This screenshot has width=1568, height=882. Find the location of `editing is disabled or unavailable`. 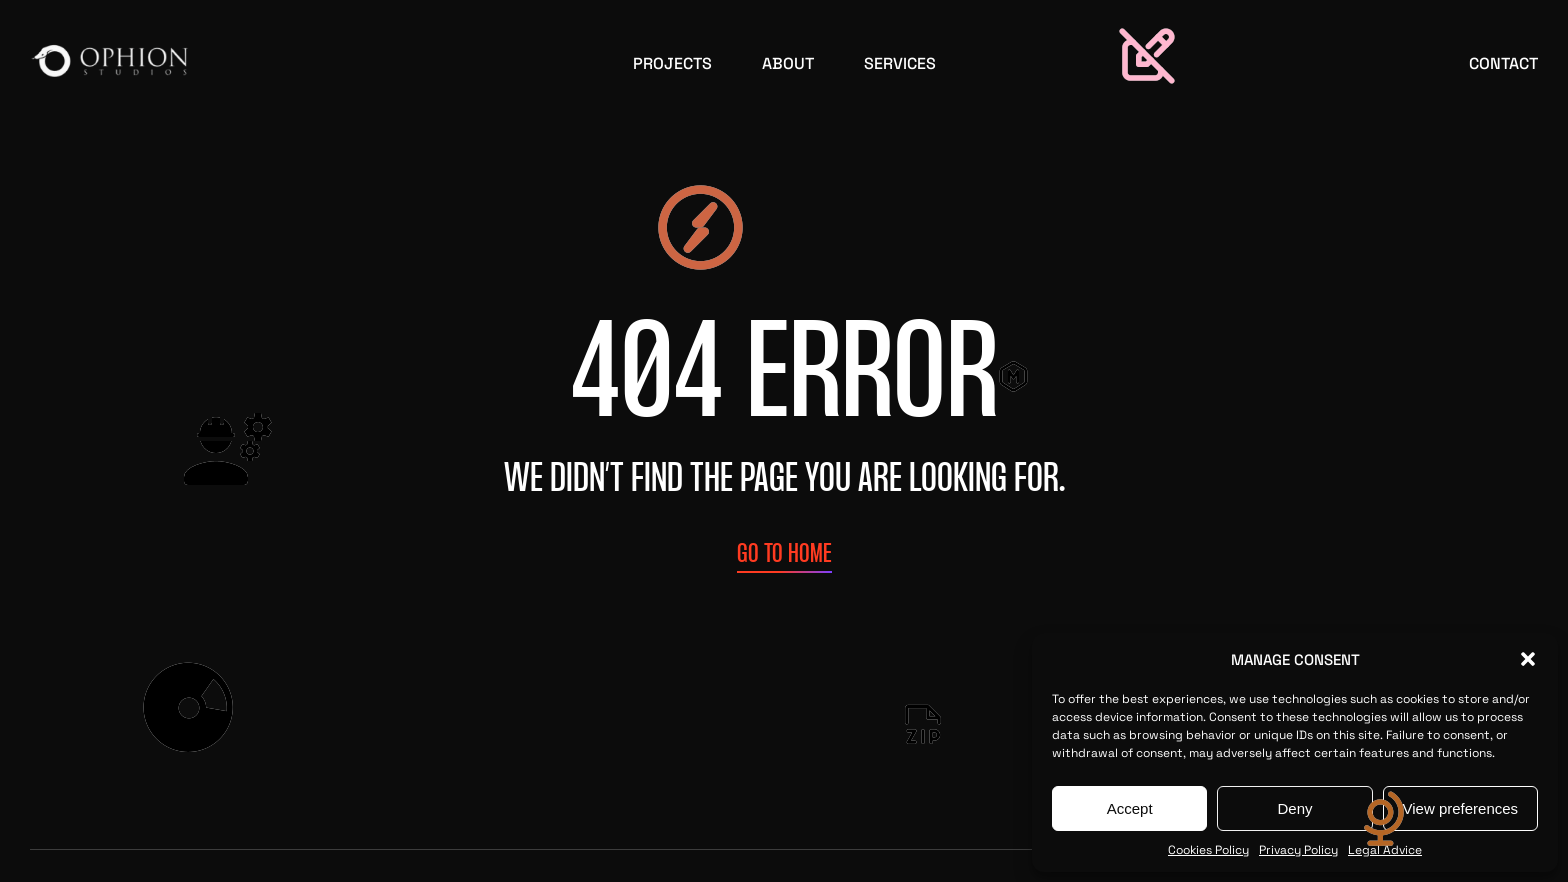

editing is disabled or unavailable is located at coordinates (1147, 56).